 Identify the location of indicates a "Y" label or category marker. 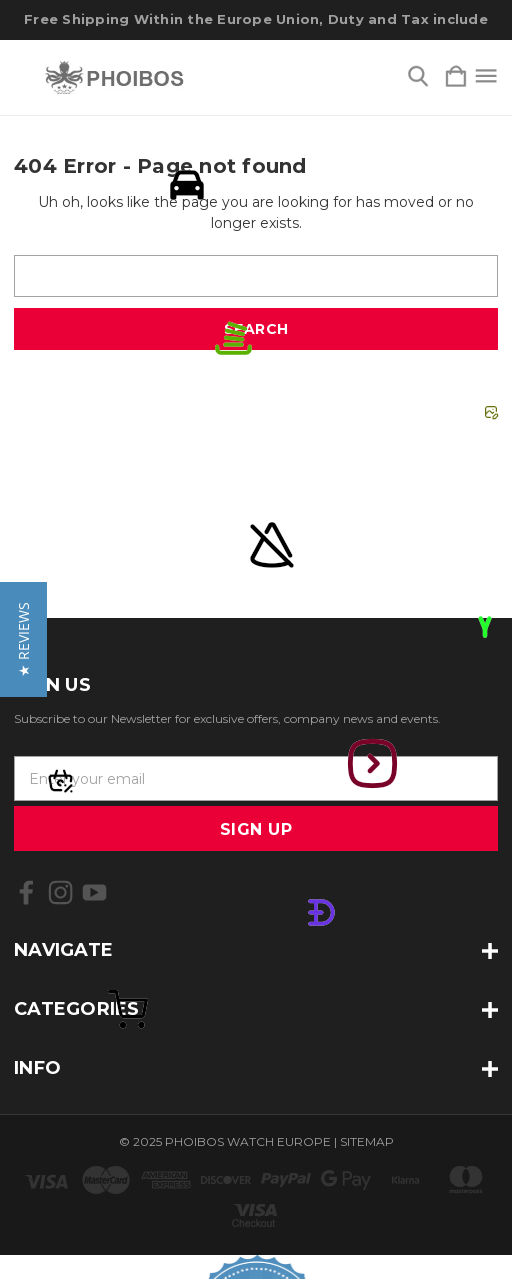
(485, 627).